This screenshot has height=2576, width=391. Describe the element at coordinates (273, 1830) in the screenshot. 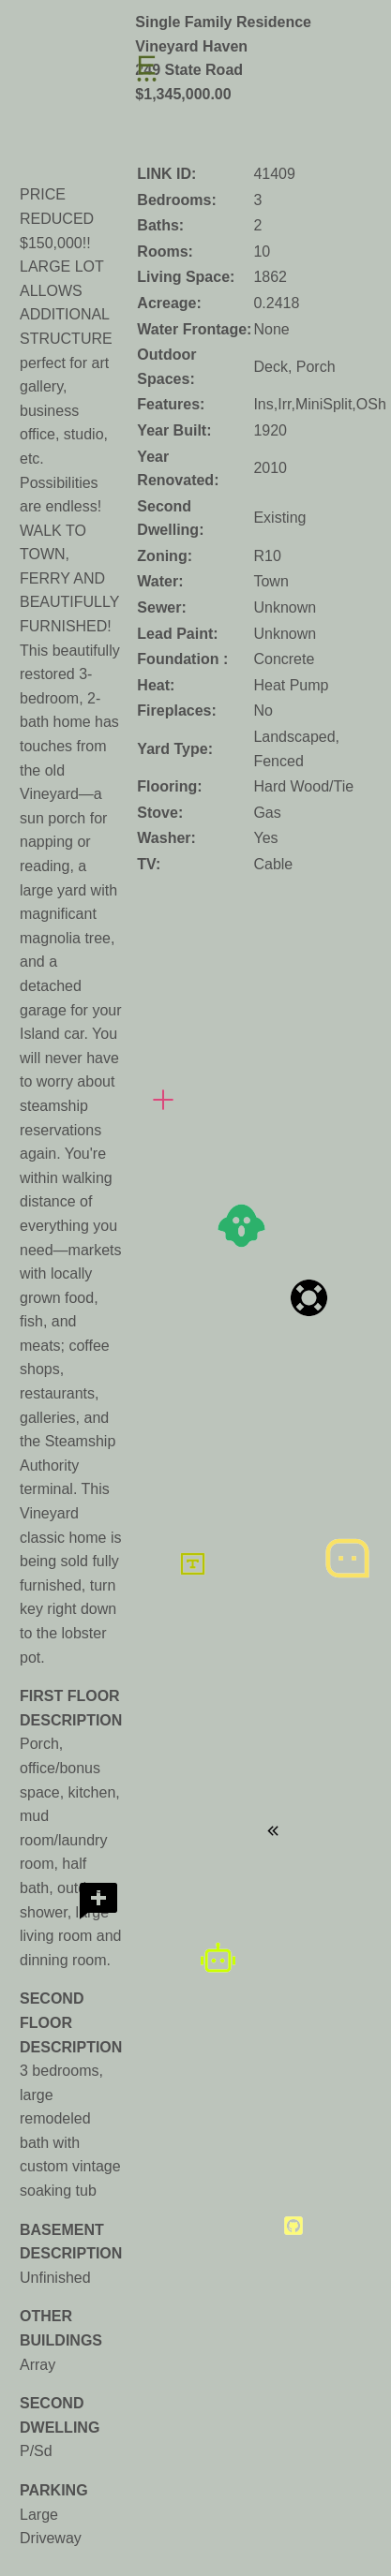

I see `go back to the beginning` at that location.